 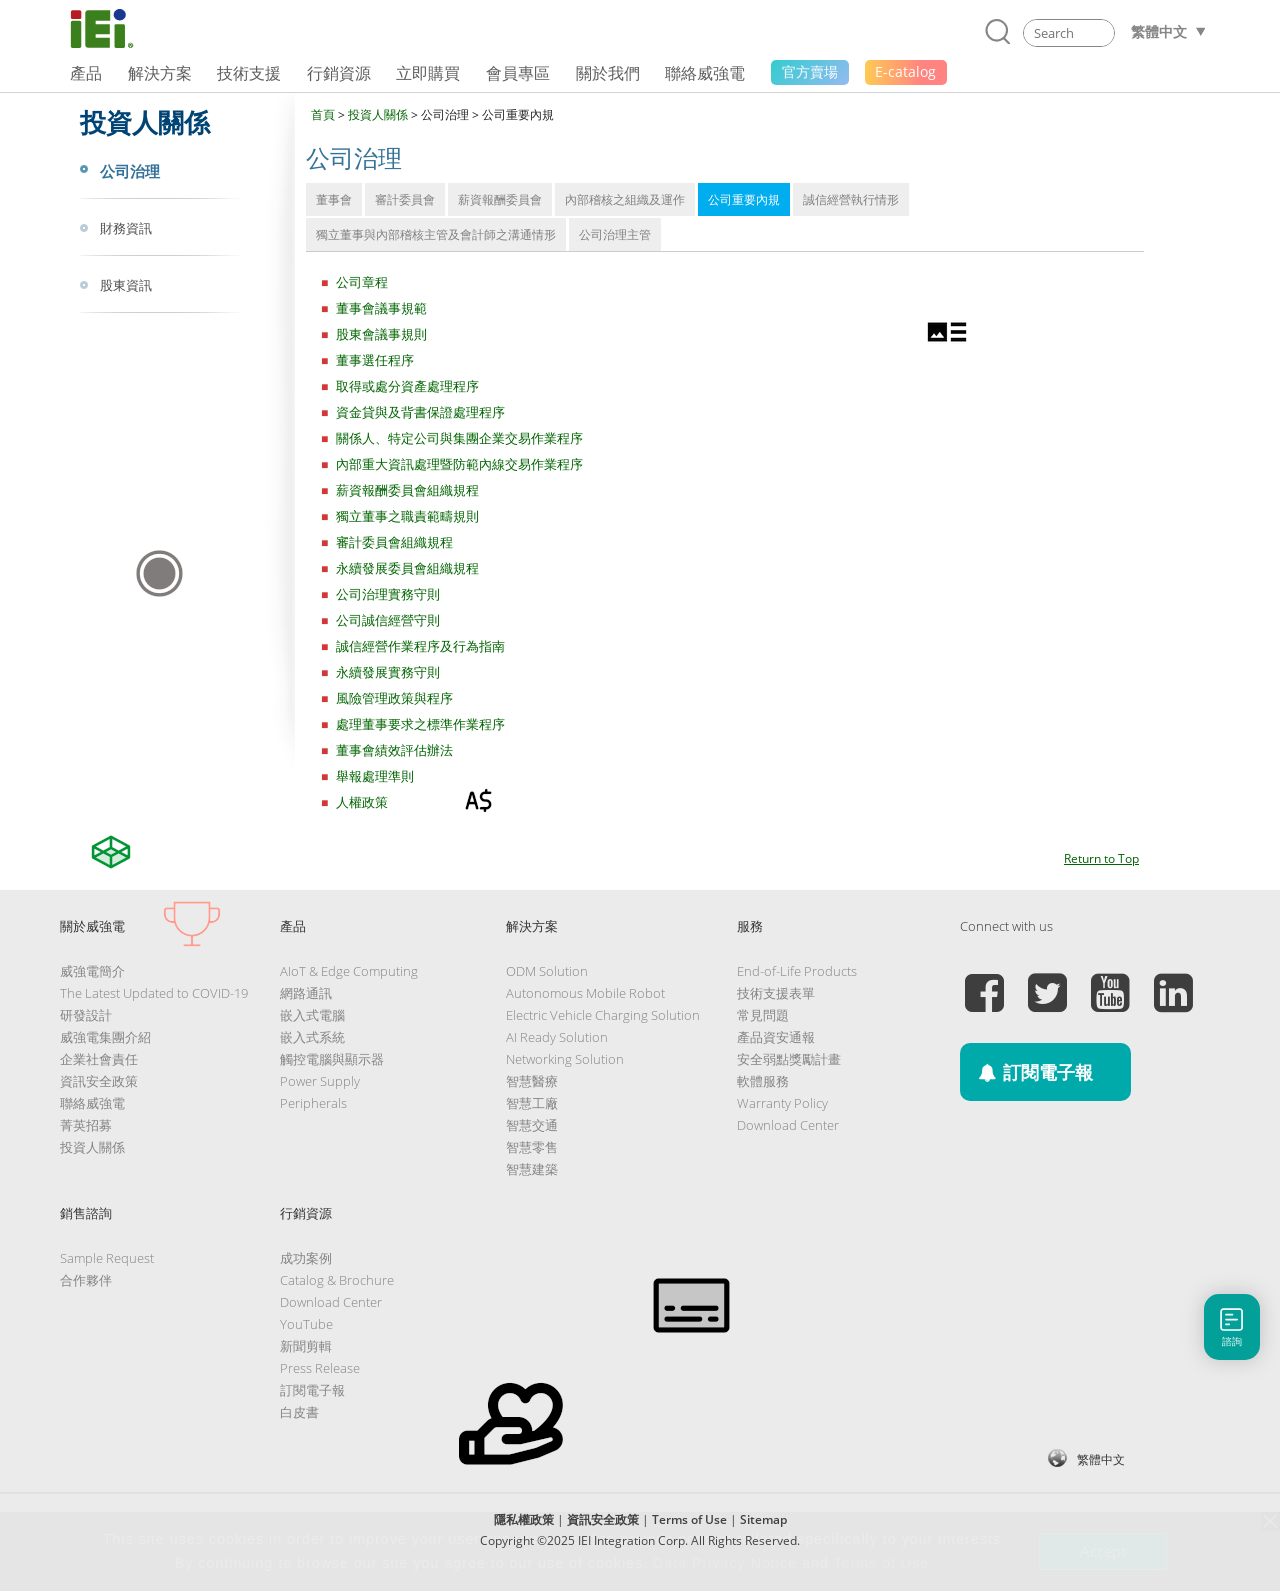 What do you see at coordinates (947, 332) in the screenshot?
I see `view article or media with thumbnail preview` at bounding box center [947, 332].